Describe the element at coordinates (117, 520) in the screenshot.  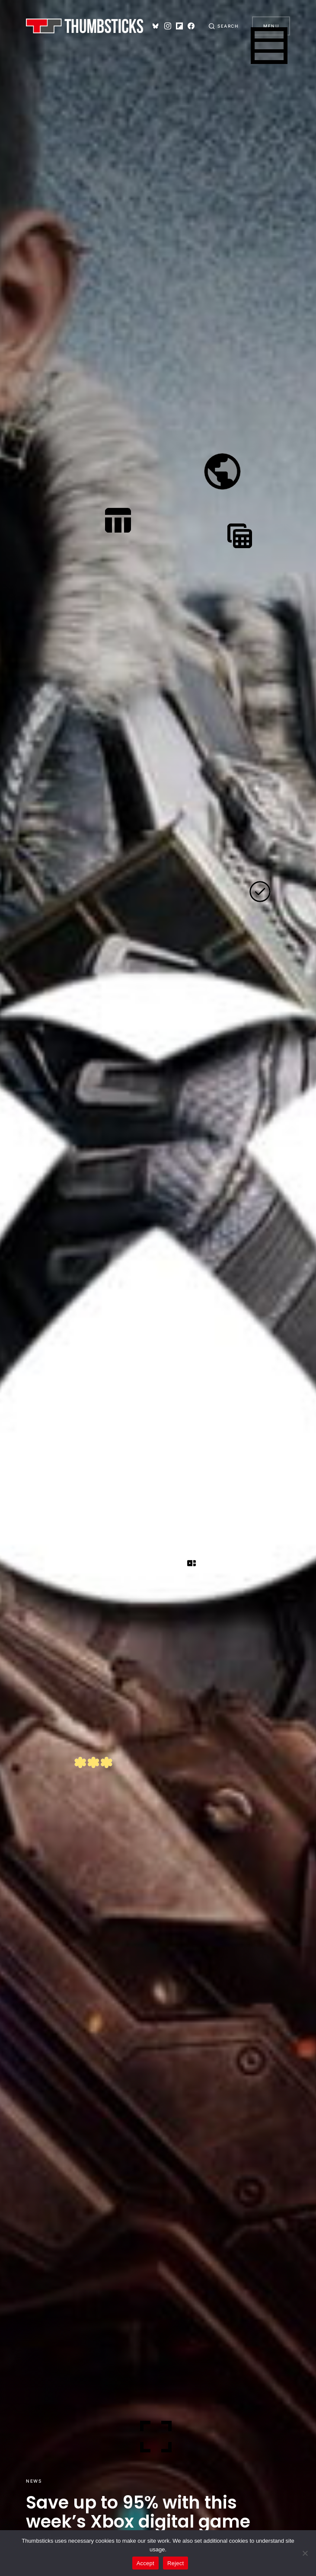
I see `view data in table format` at that location.